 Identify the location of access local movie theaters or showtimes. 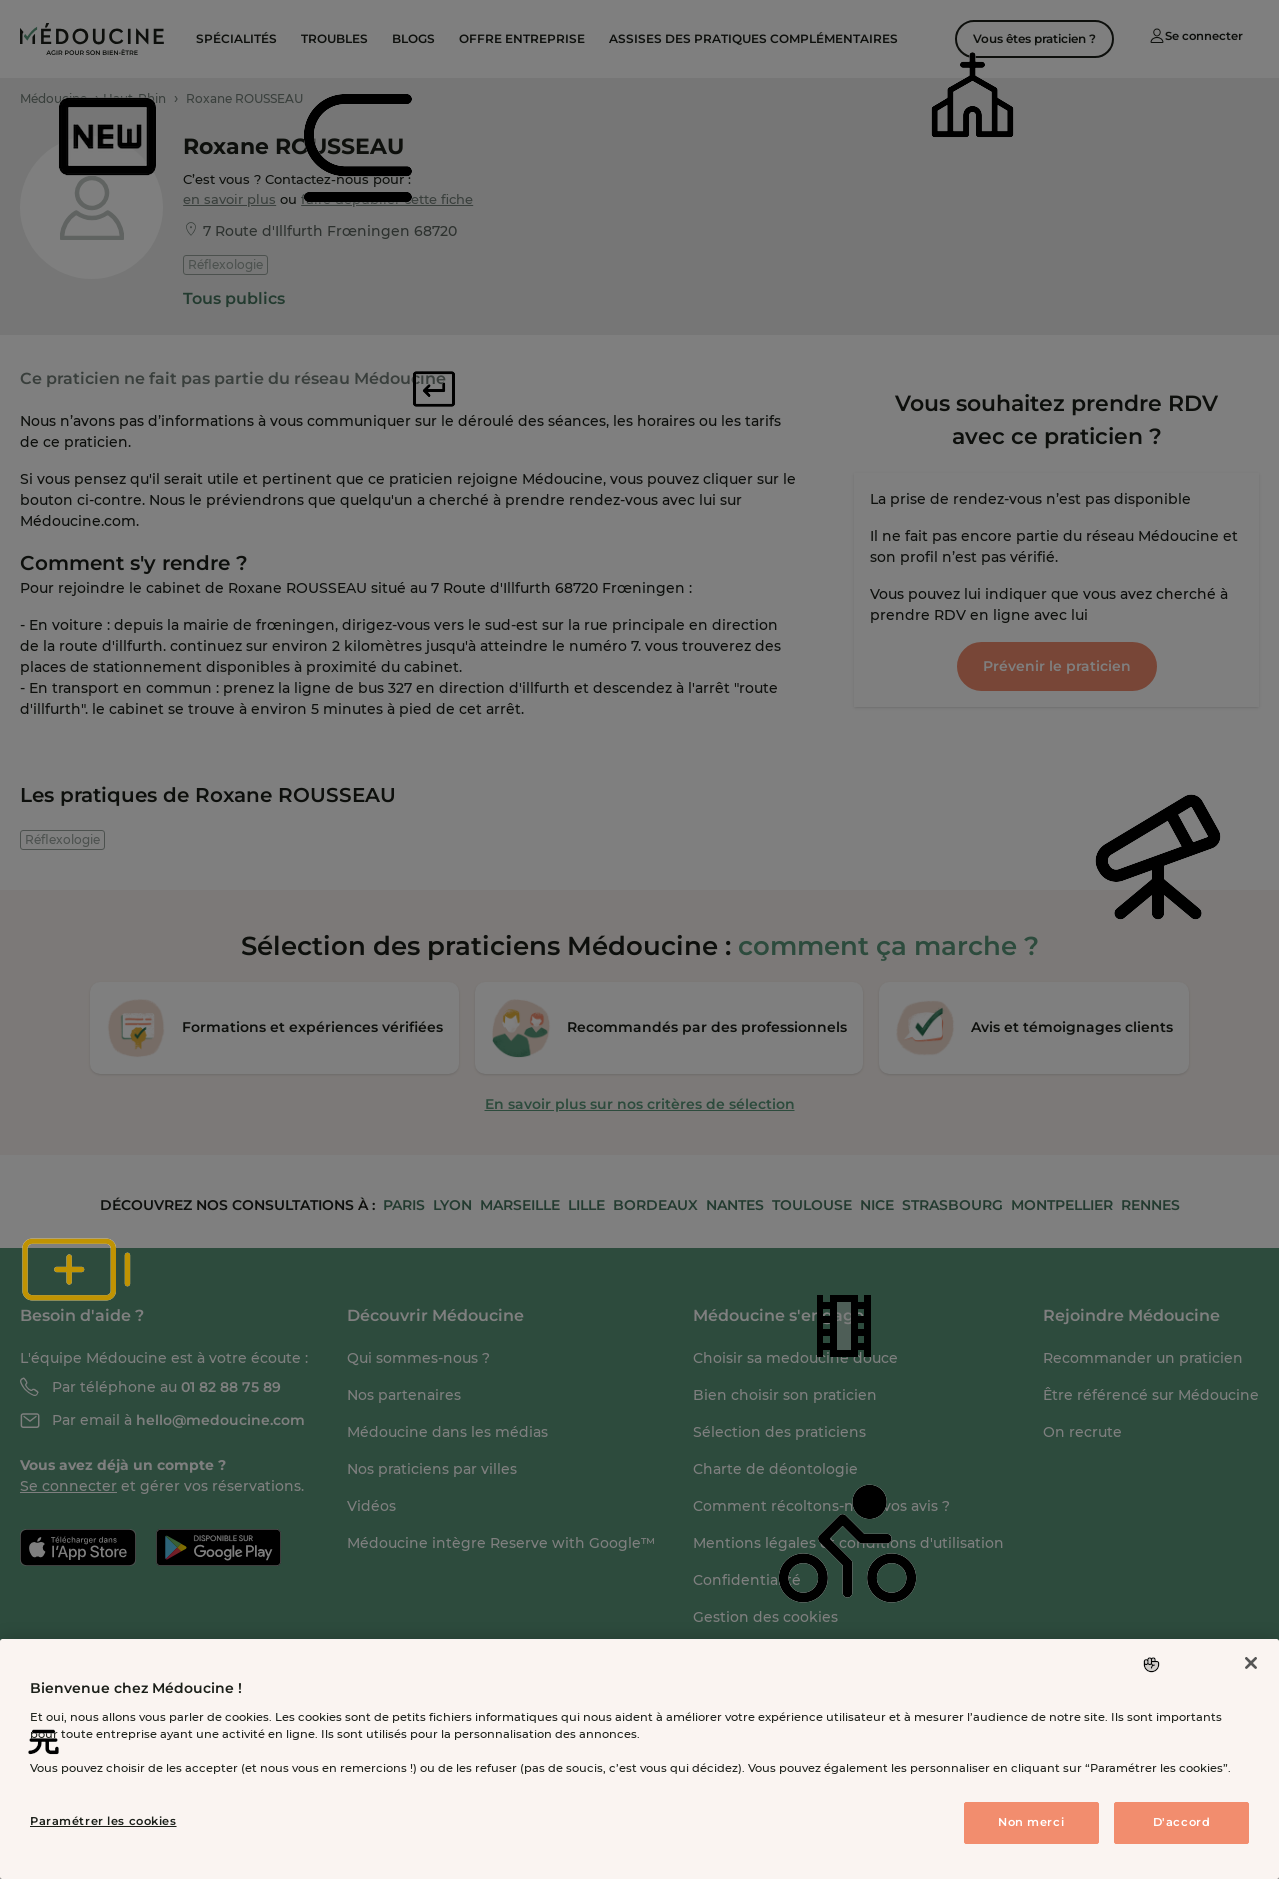
(844, 1326).